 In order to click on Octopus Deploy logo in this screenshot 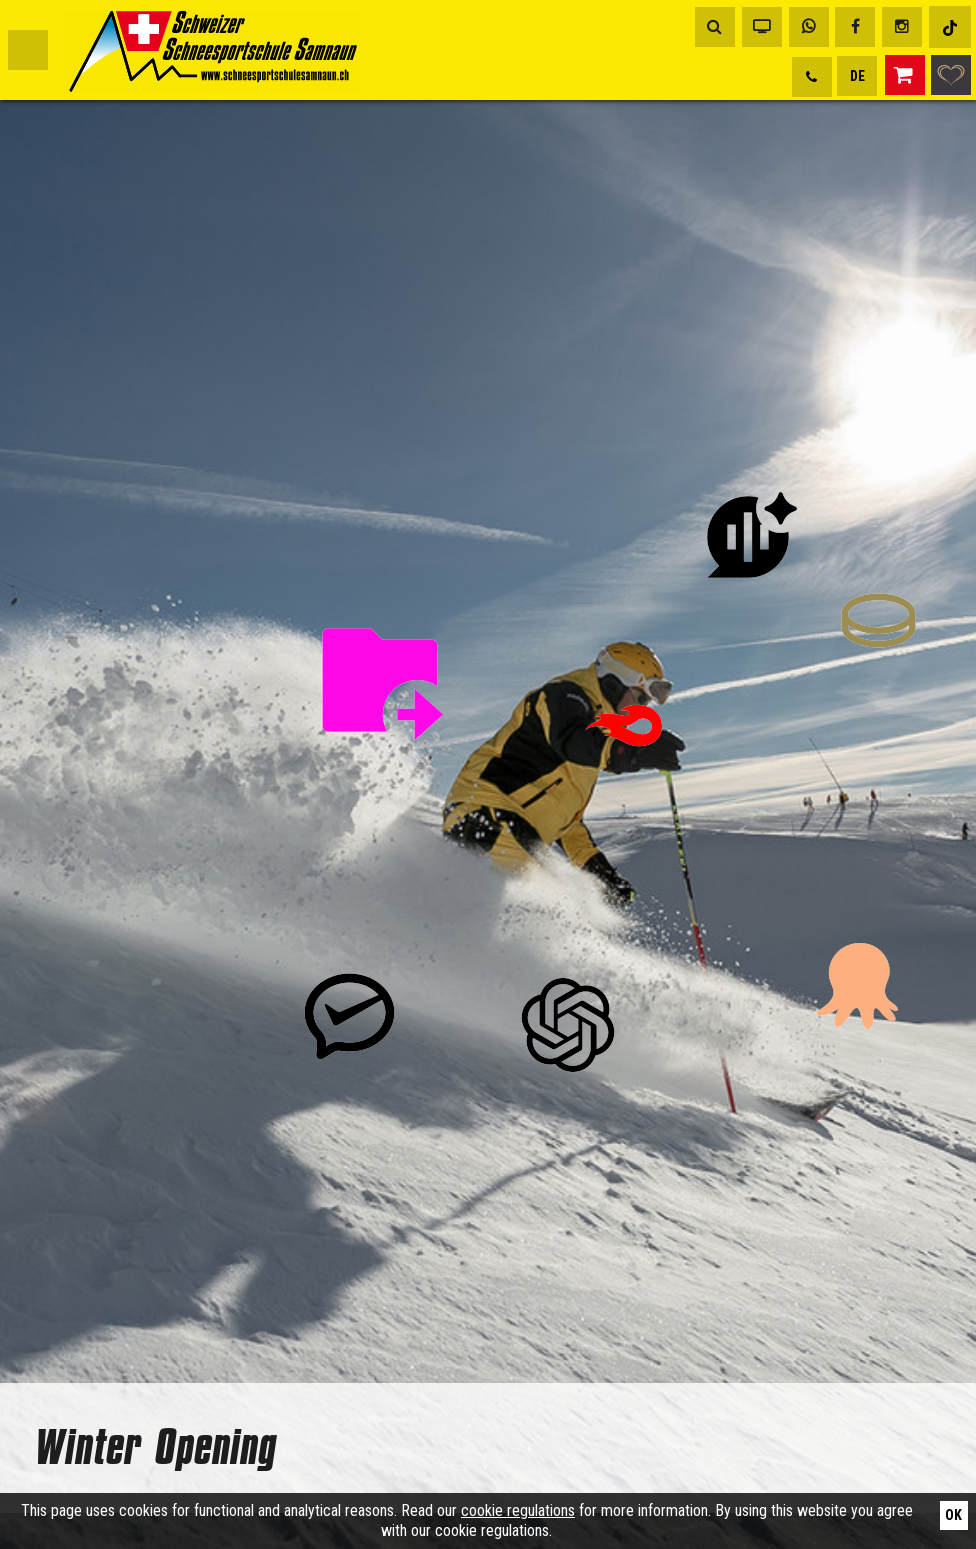, I will do `click(857, 986)`.